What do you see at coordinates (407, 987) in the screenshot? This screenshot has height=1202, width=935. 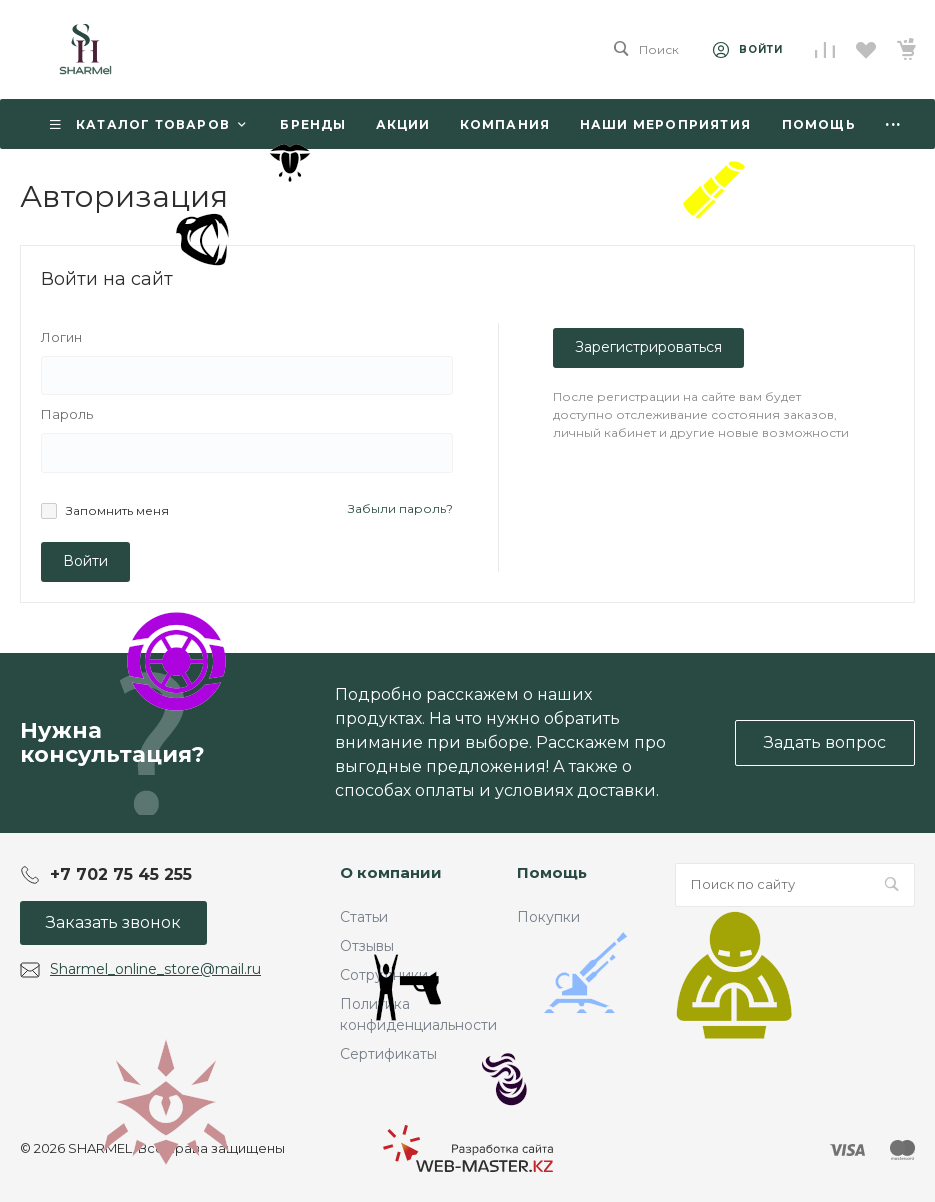 I see `indicates arrest or surrender scenario in a game` at bounding box center [407, 987].